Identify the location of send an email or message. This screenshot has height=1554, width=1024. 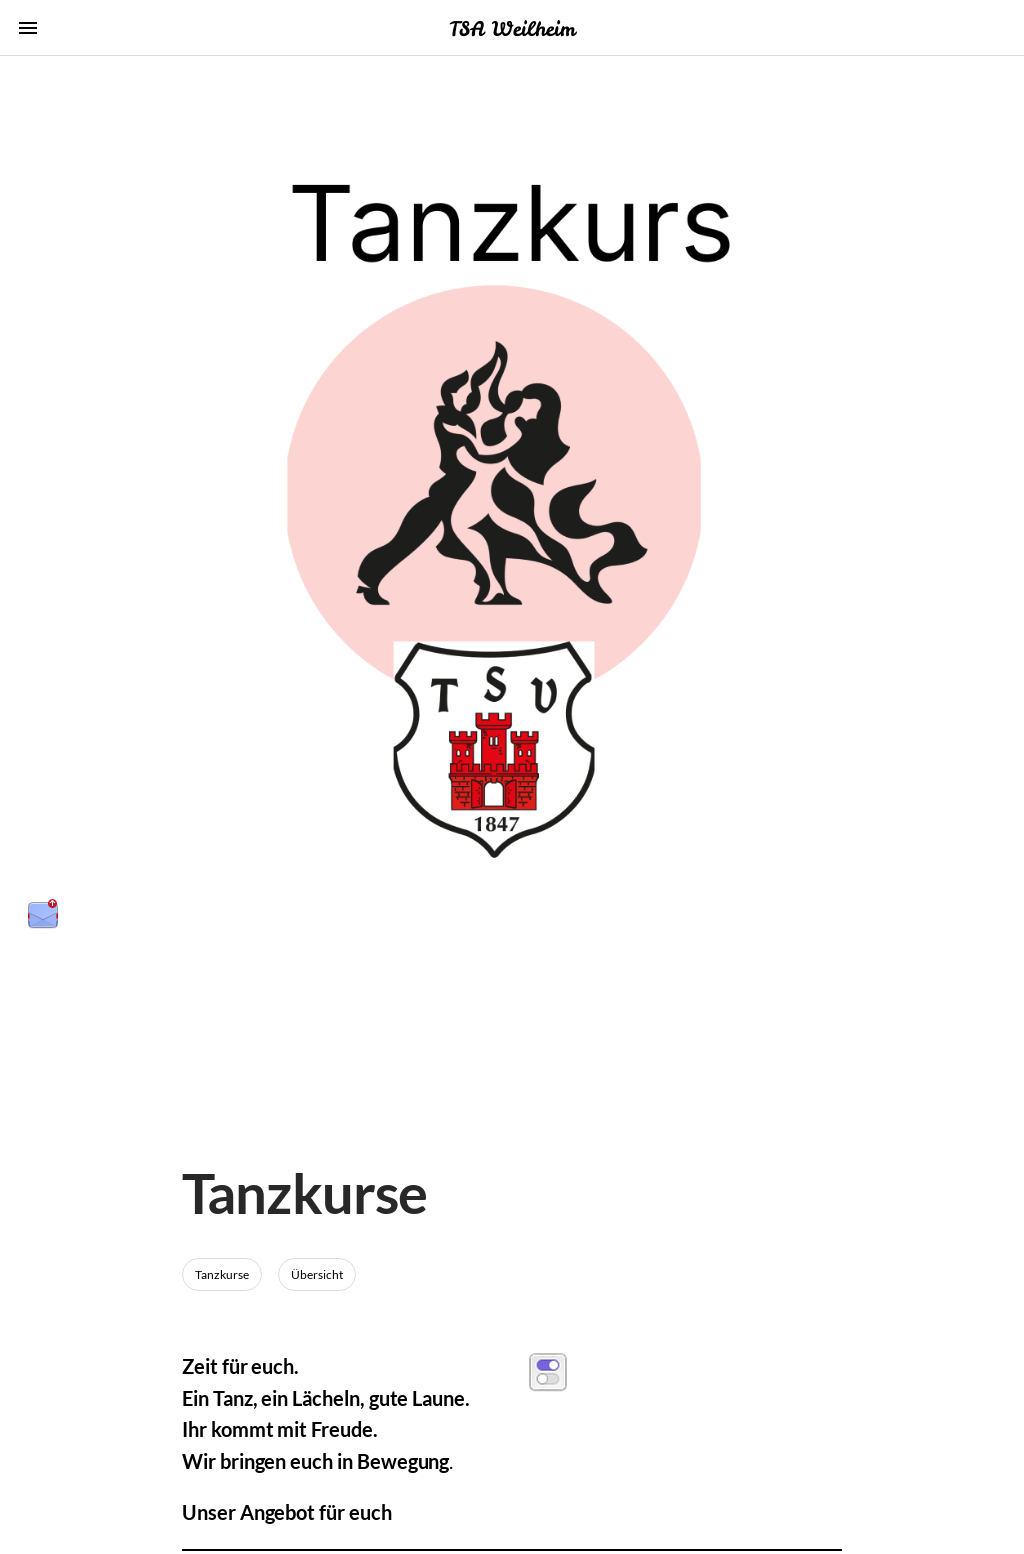
(43, 915).